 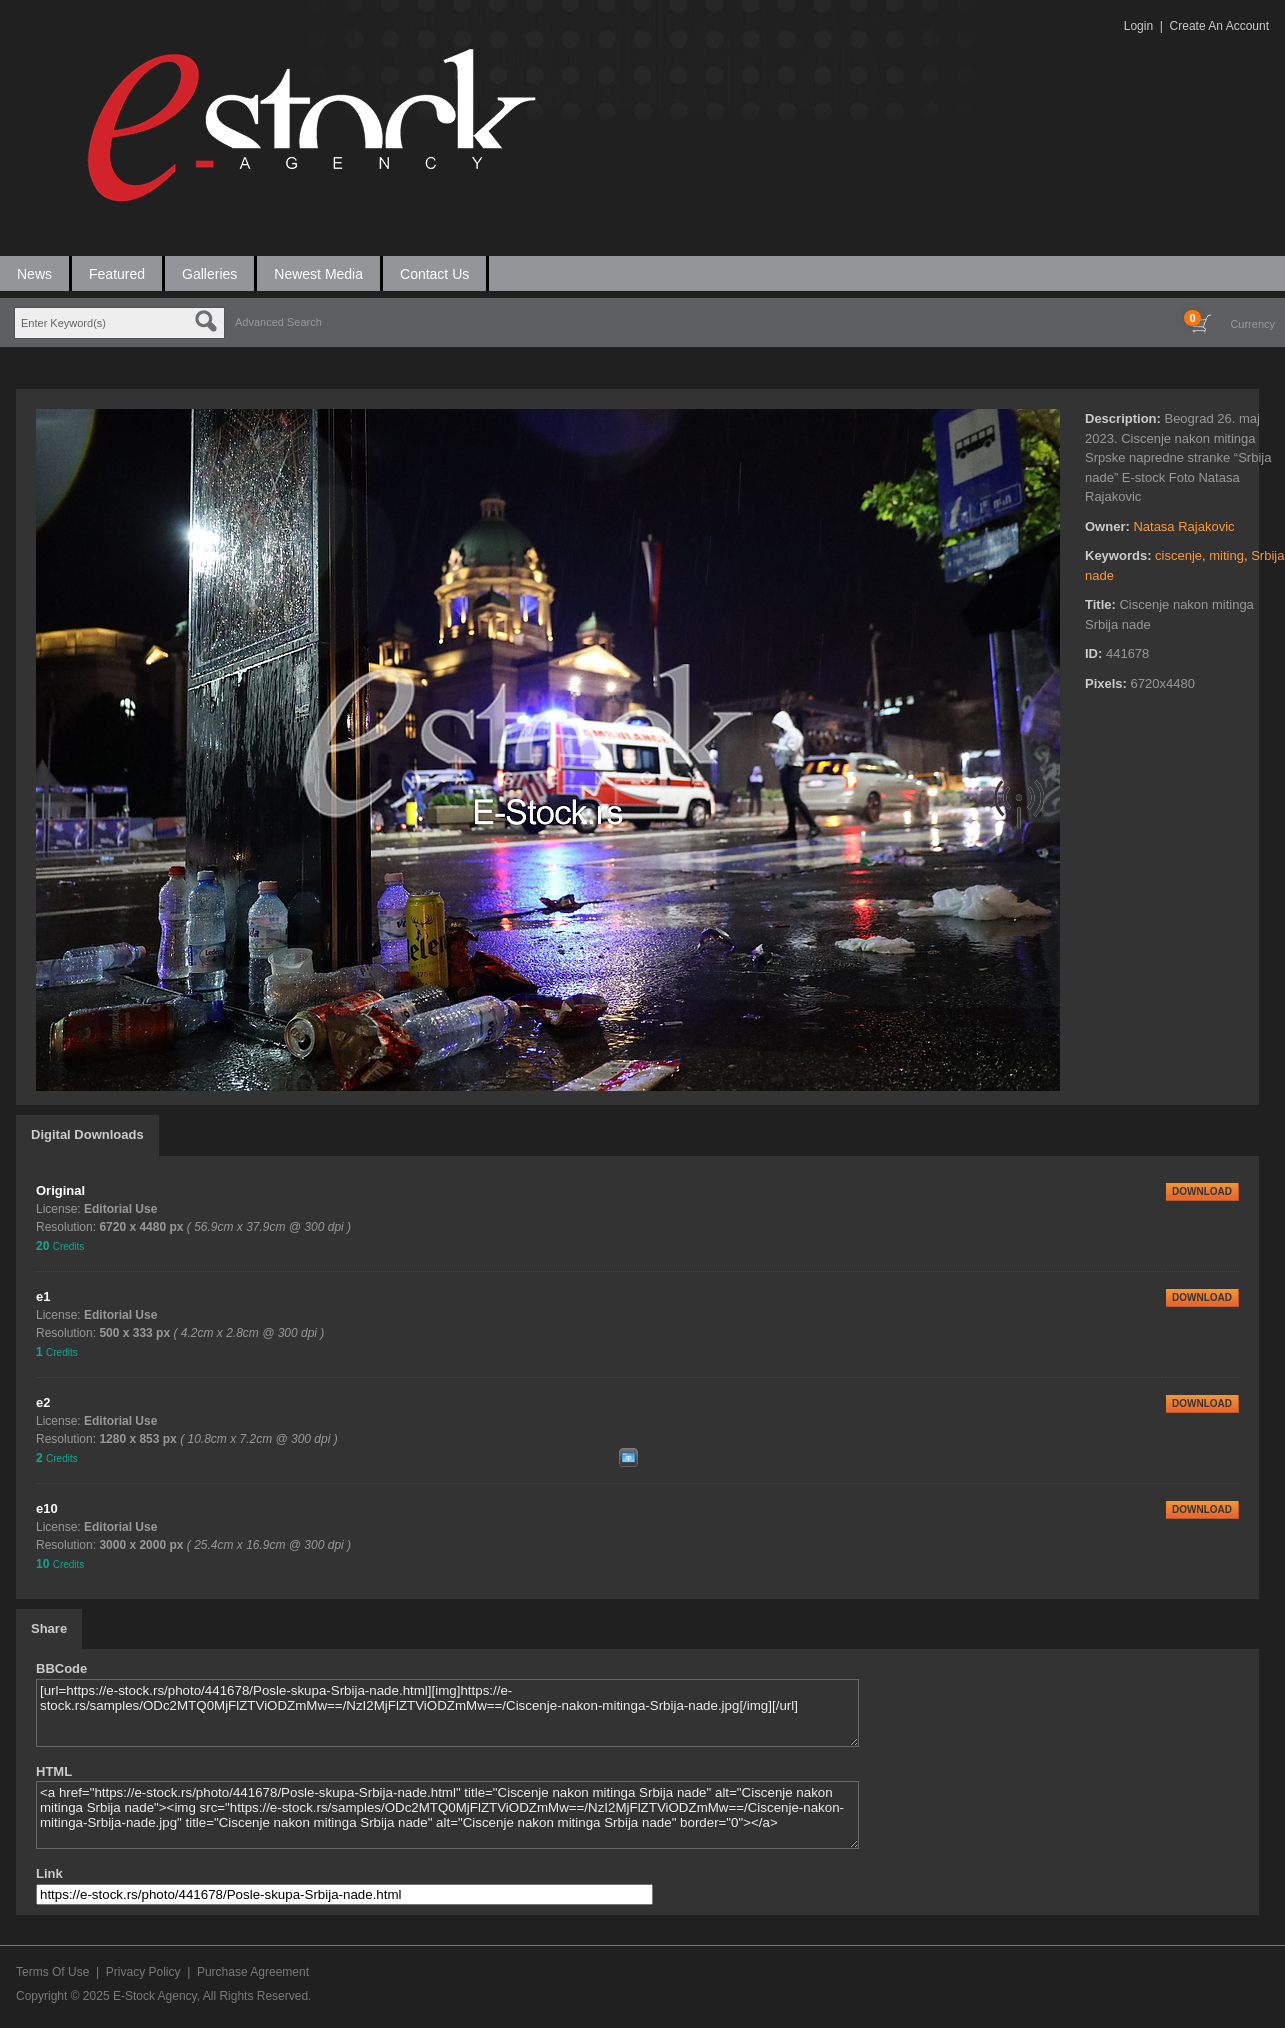 I want to click on indicates cellular network signal strength, so click(x=1019, y=804).